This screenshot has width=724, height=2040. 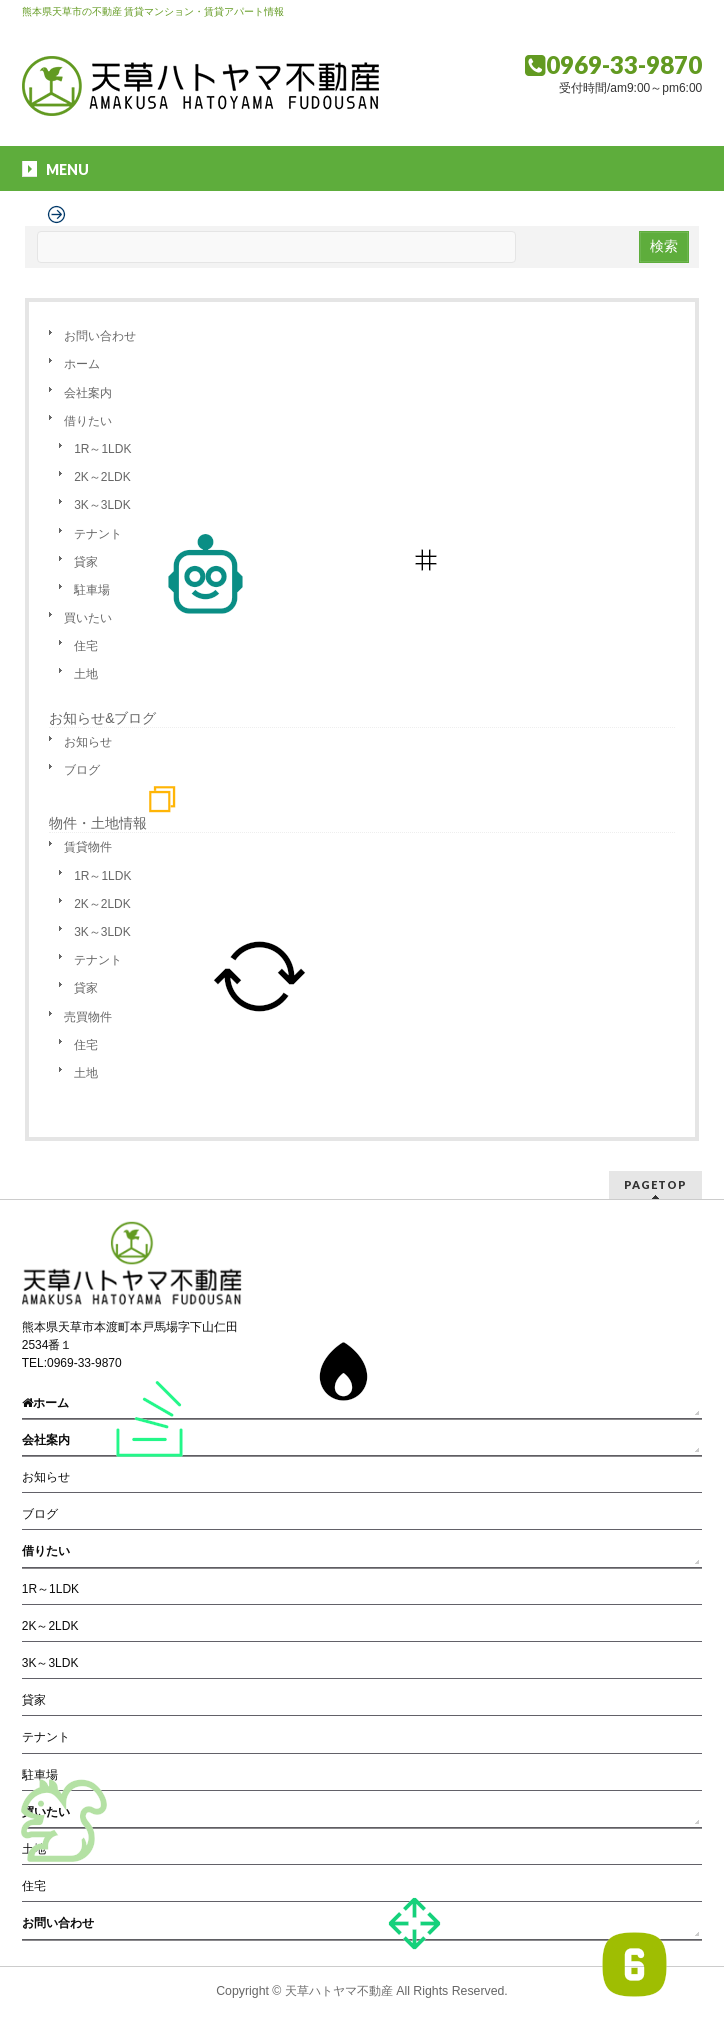 I want to click on proceed to the next step, so click(x=56, y=214).